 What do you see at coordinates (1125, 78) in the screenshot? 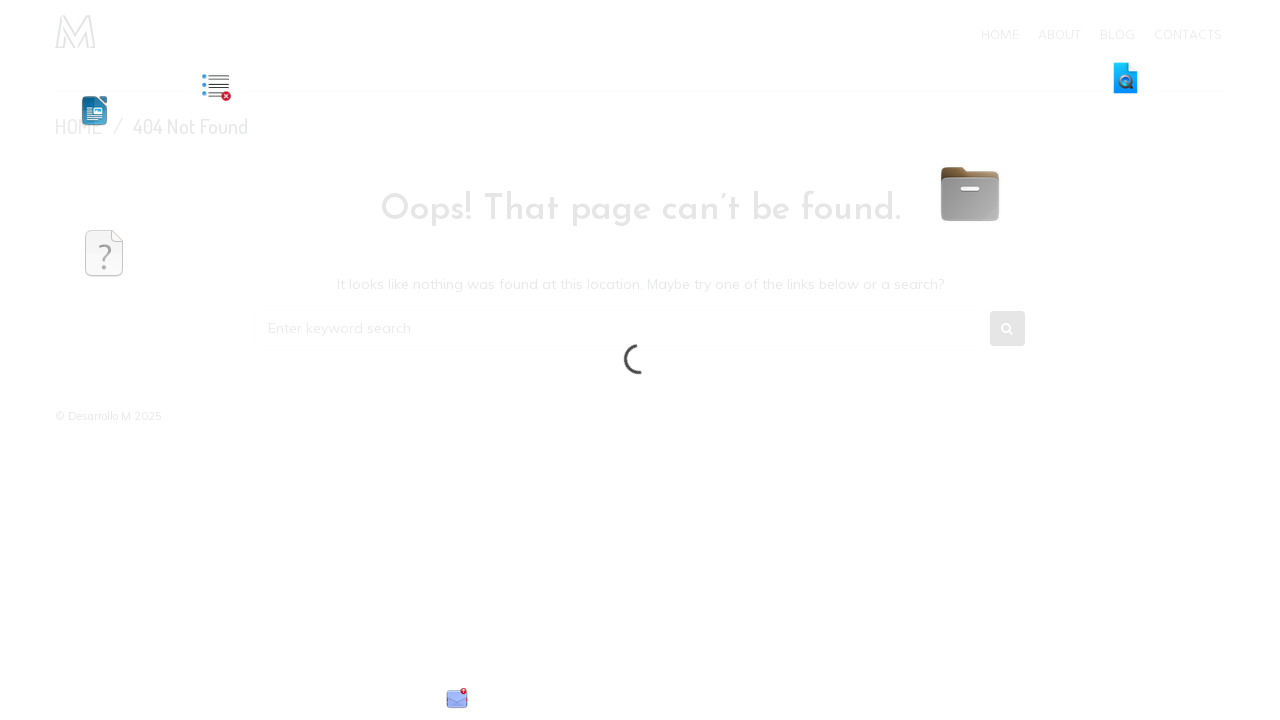
I see `a generic video file` at bounding box center [1125, 78].